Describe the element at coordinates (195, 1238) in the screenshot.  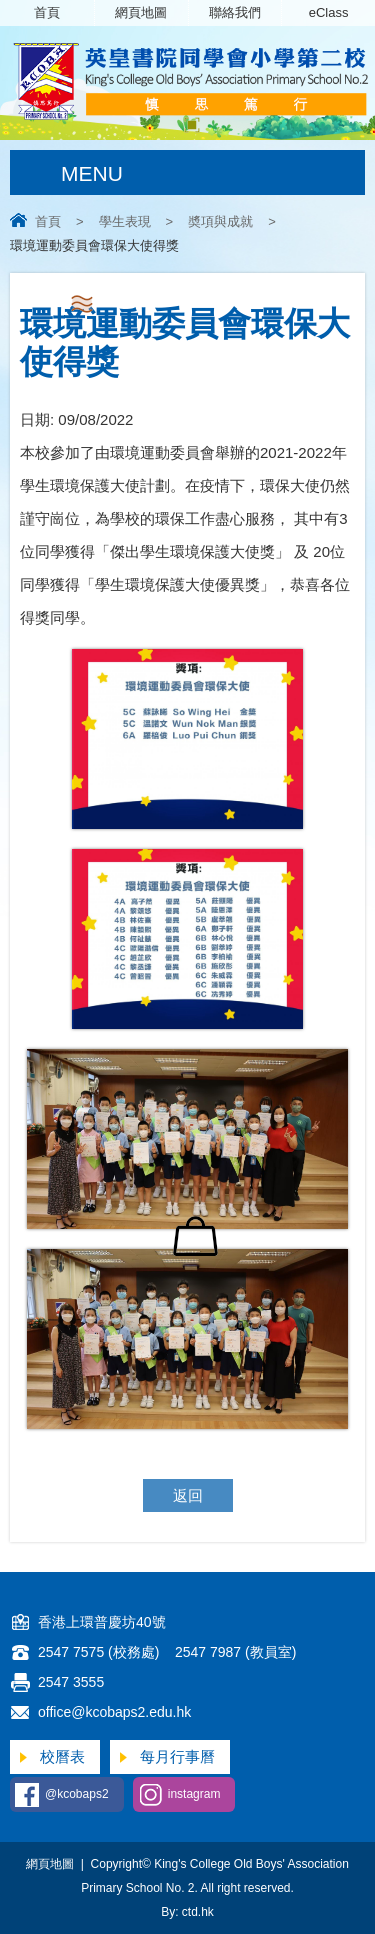
I see `view your shopping bag` at that location.